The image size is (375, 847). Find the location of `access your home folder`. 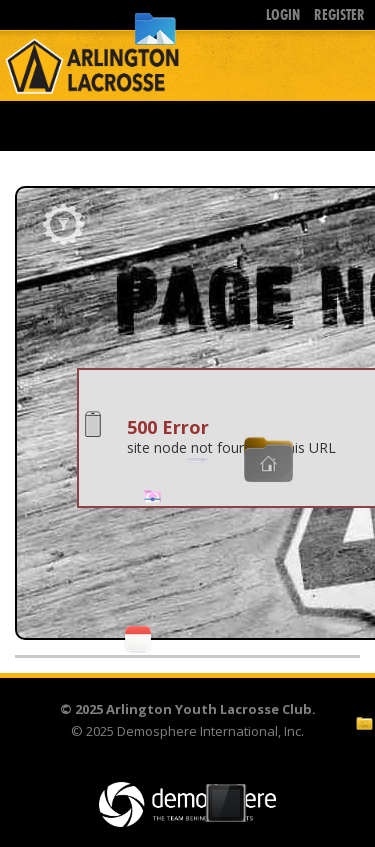

access your home folder is located at coordinates (268, 459).